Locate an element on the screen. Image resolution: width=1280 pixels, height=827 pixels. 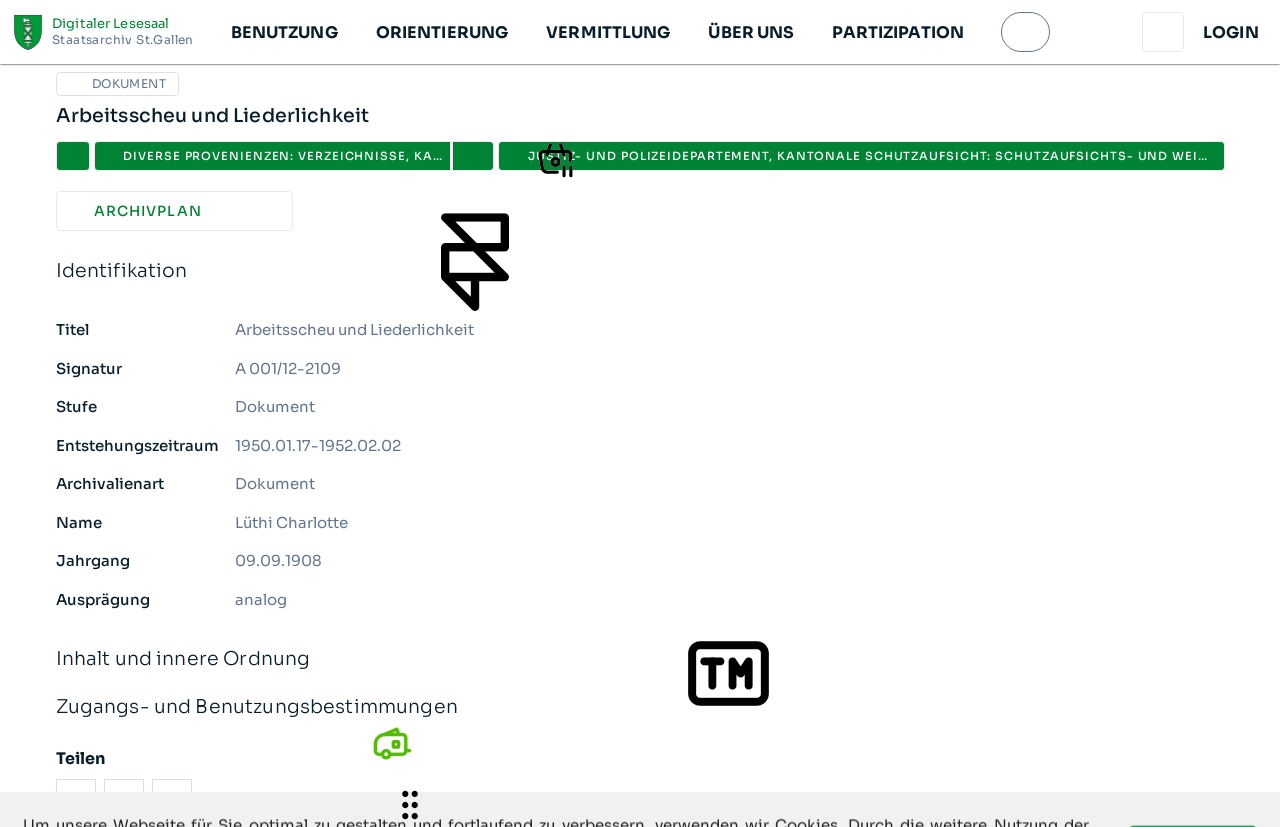
drag to reorder items vertically is located at coordinates (410, 805).